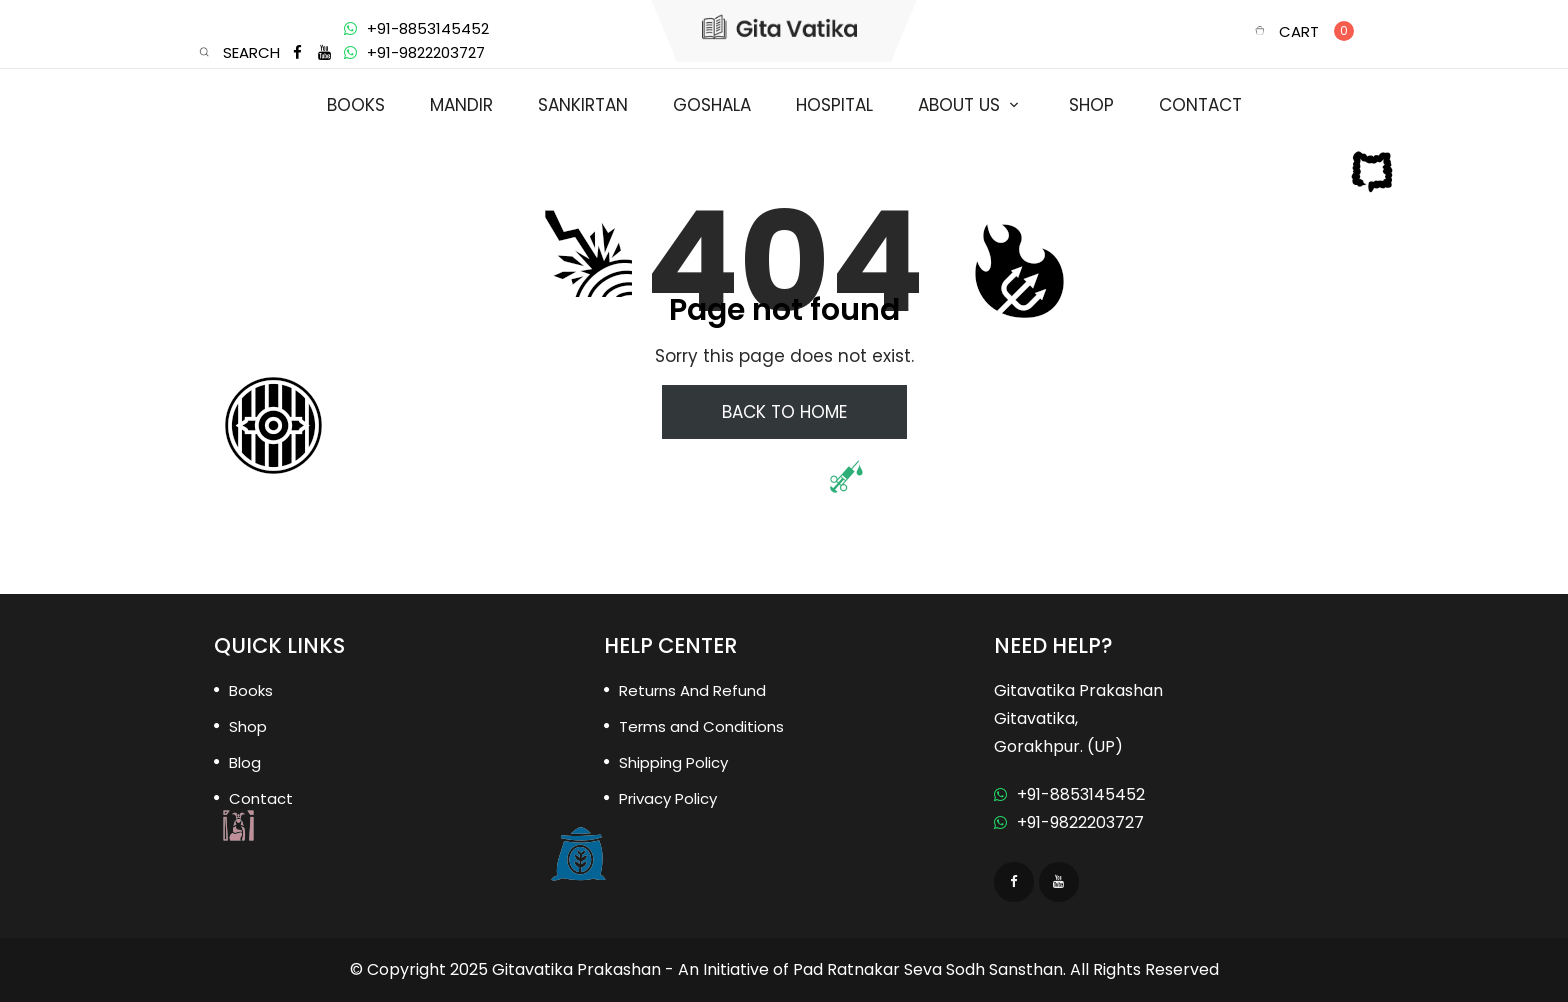  What do you see at coordinates (238, 825) in the screenshot?
I see `the high priestess tarot card` at bounding box center [238, 825].